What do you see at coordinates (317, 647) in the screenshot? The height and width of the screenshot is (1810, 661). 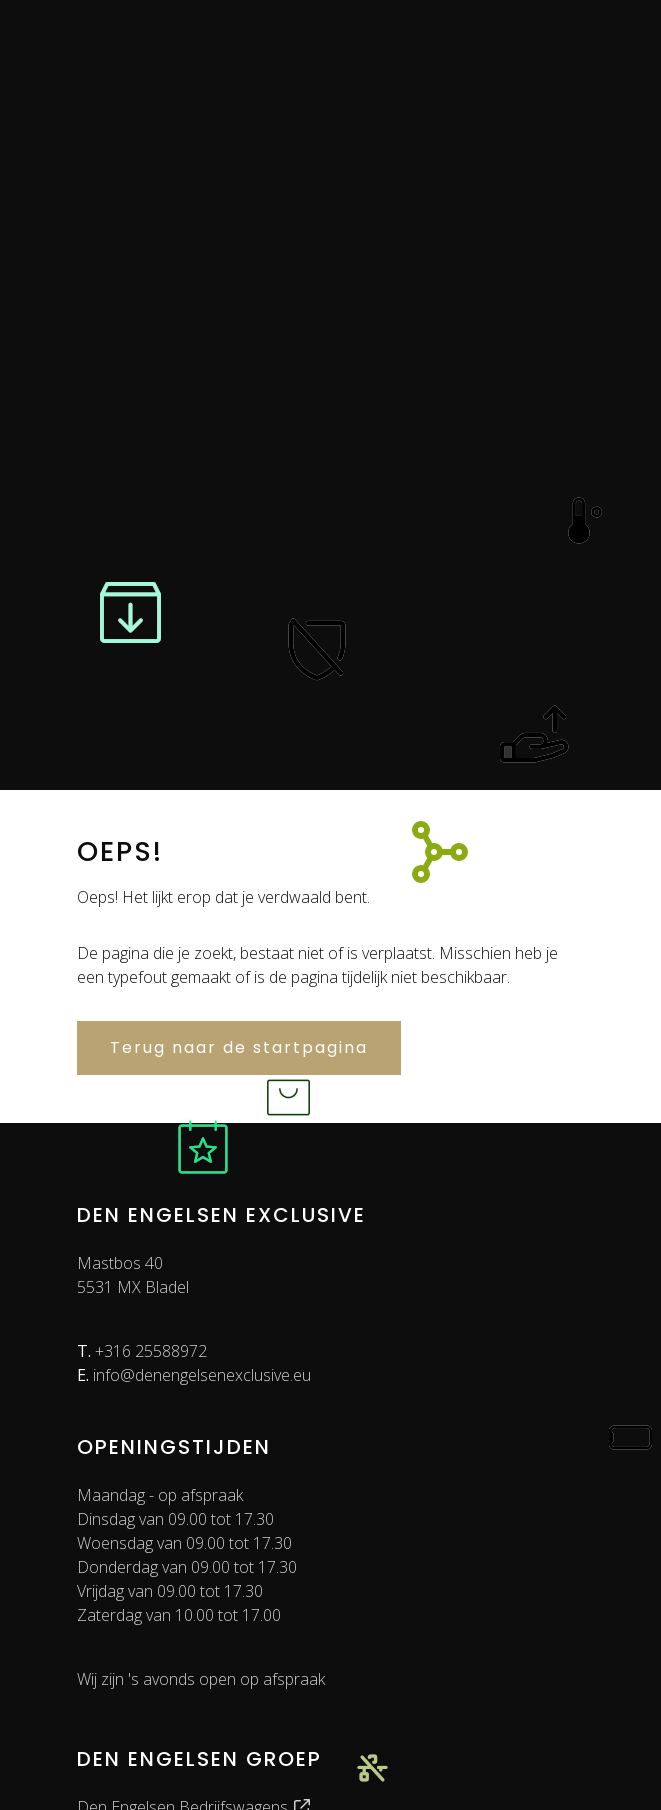 I see `security or protection is disabled` at bounding box center [317, 647].